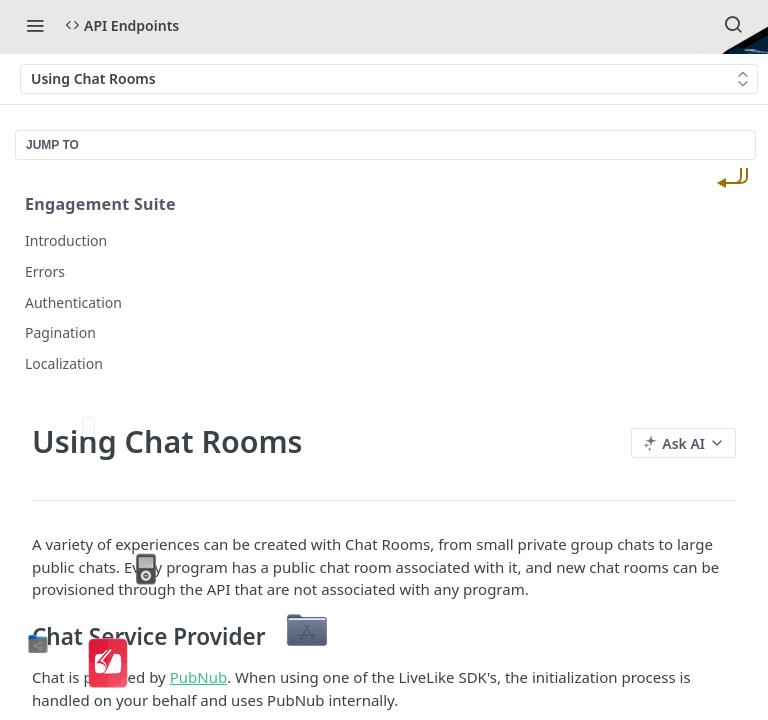 The height and width of the screenshot is (720, 768). What do you see at coordinates (38, 644) in the screenshot?
I see `open your public shared folder` at bounding box center [38, 644].